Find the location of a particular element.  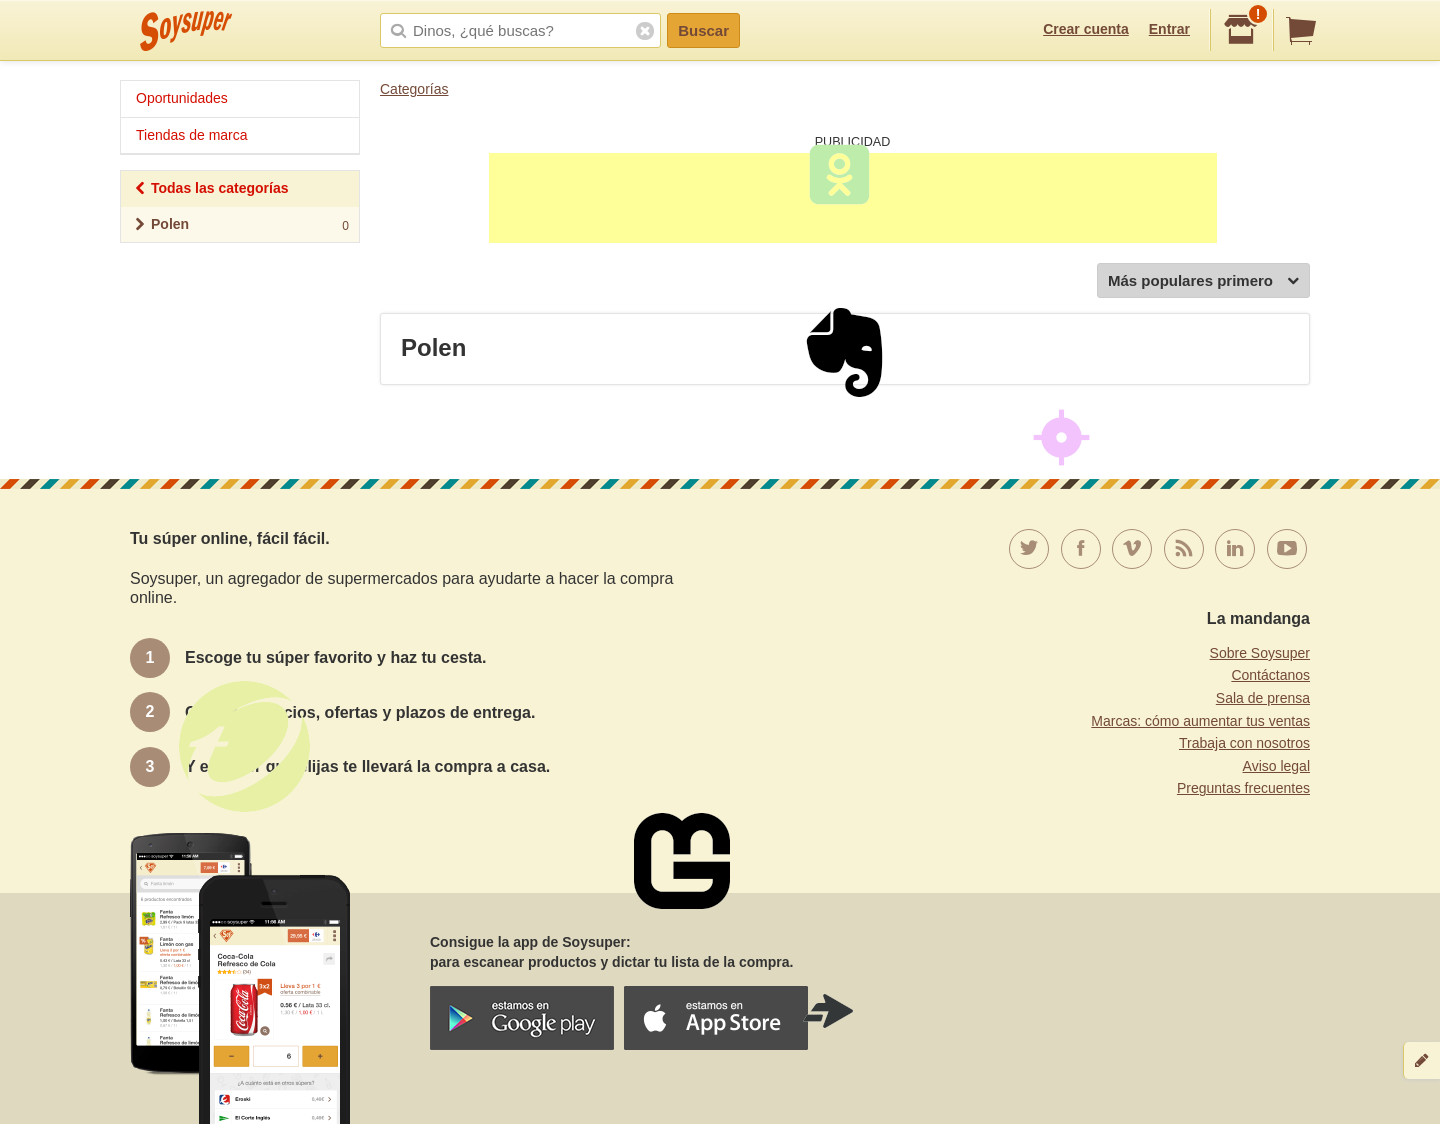

trend micro logo is located at coordinates (244, 746).